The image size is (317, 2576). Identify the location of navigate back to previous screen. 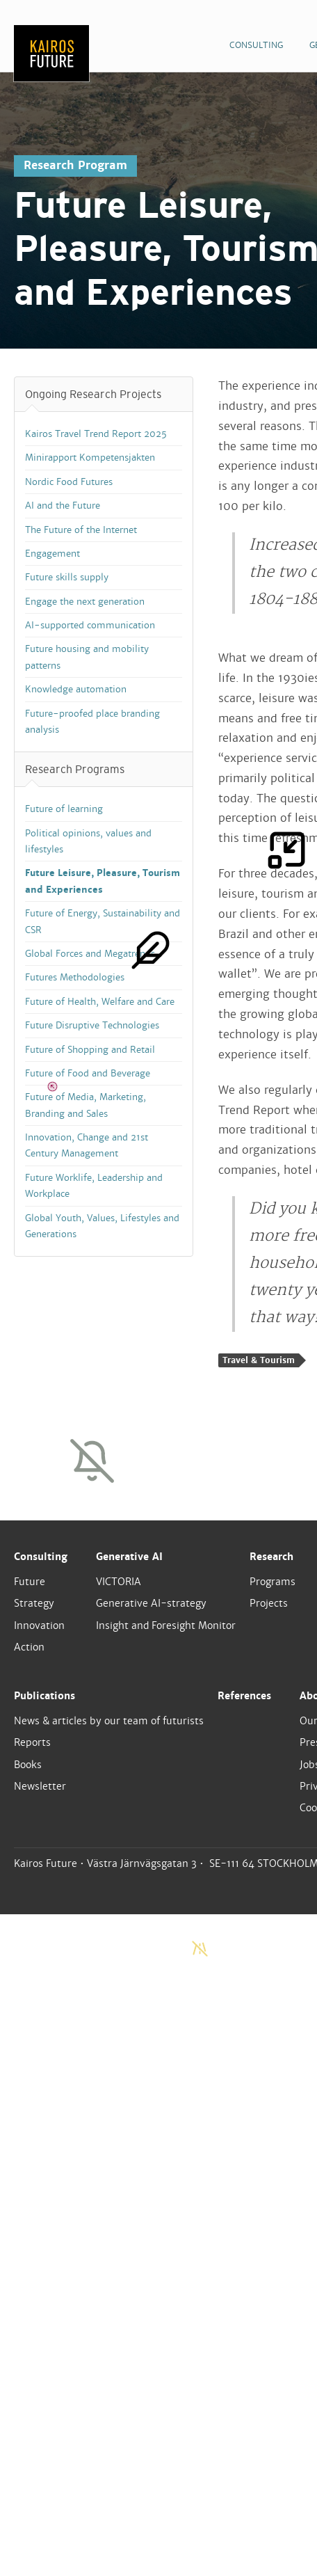
(52, 1086).